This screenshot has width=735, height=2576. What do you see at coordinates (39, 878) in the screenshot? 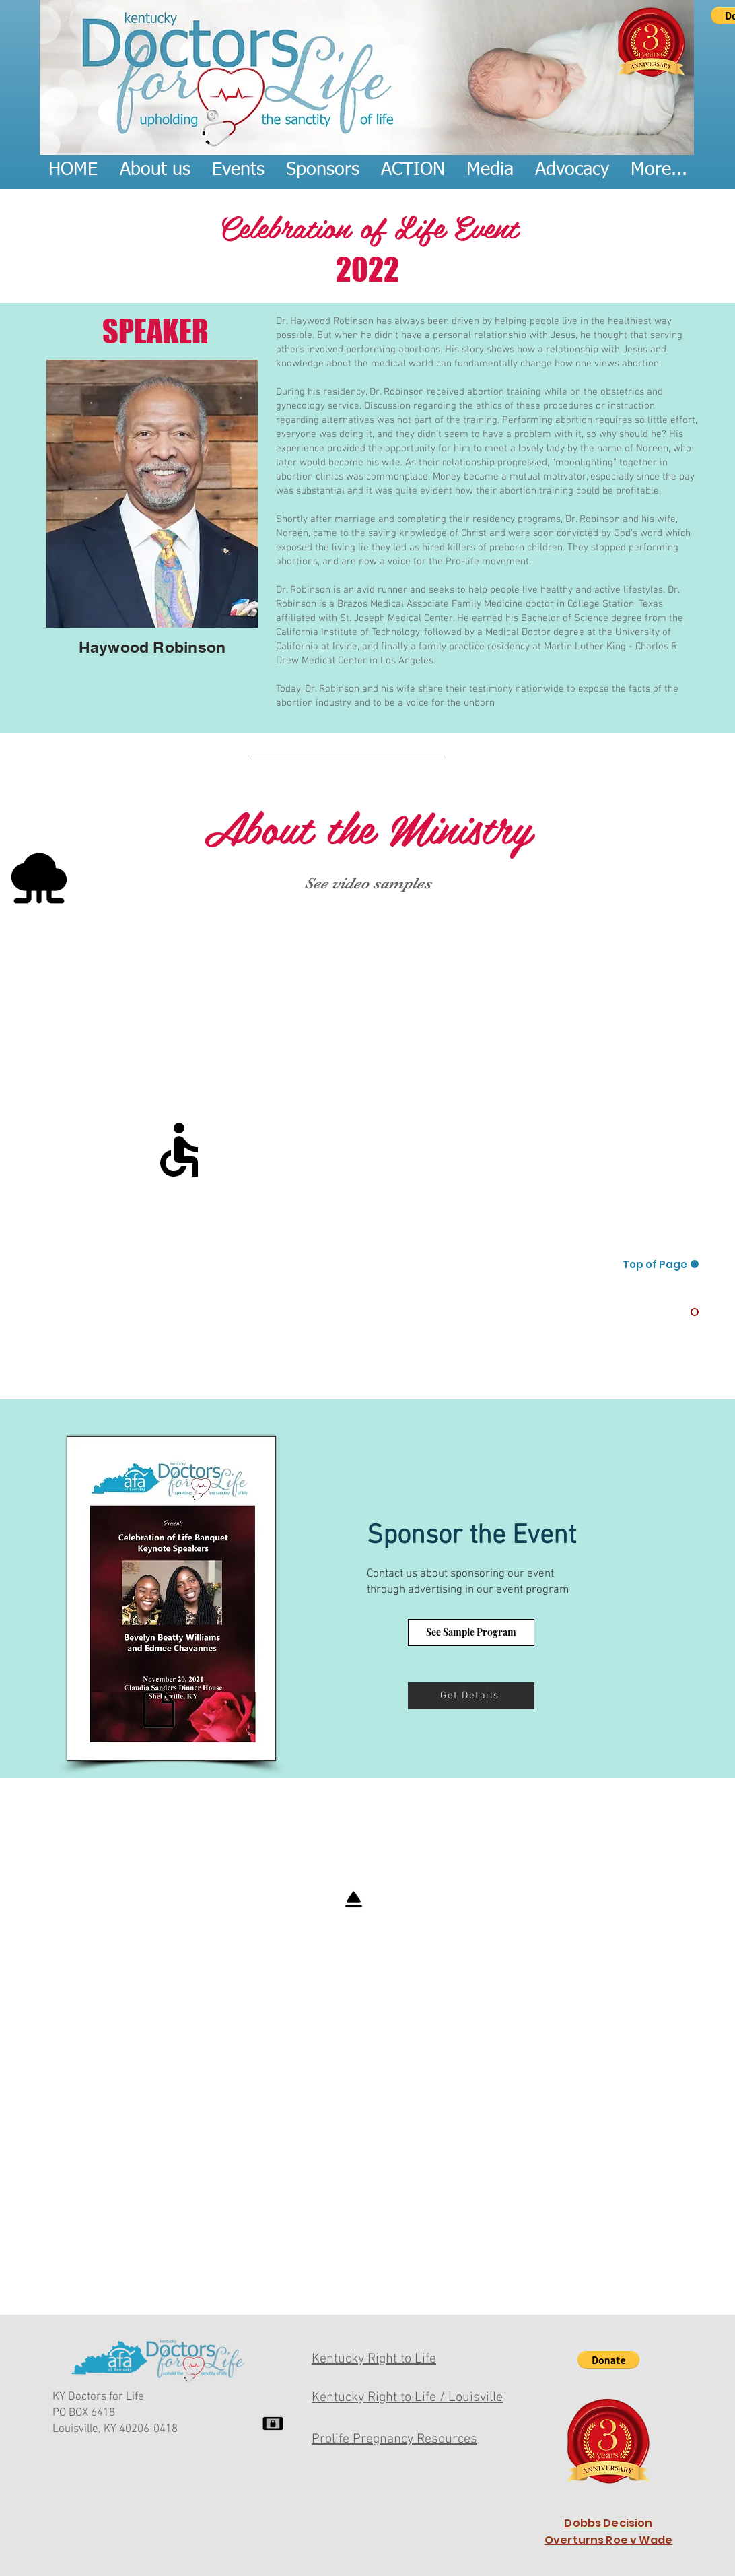
I see `access cloud computing services` at bounding box center [39, 878].